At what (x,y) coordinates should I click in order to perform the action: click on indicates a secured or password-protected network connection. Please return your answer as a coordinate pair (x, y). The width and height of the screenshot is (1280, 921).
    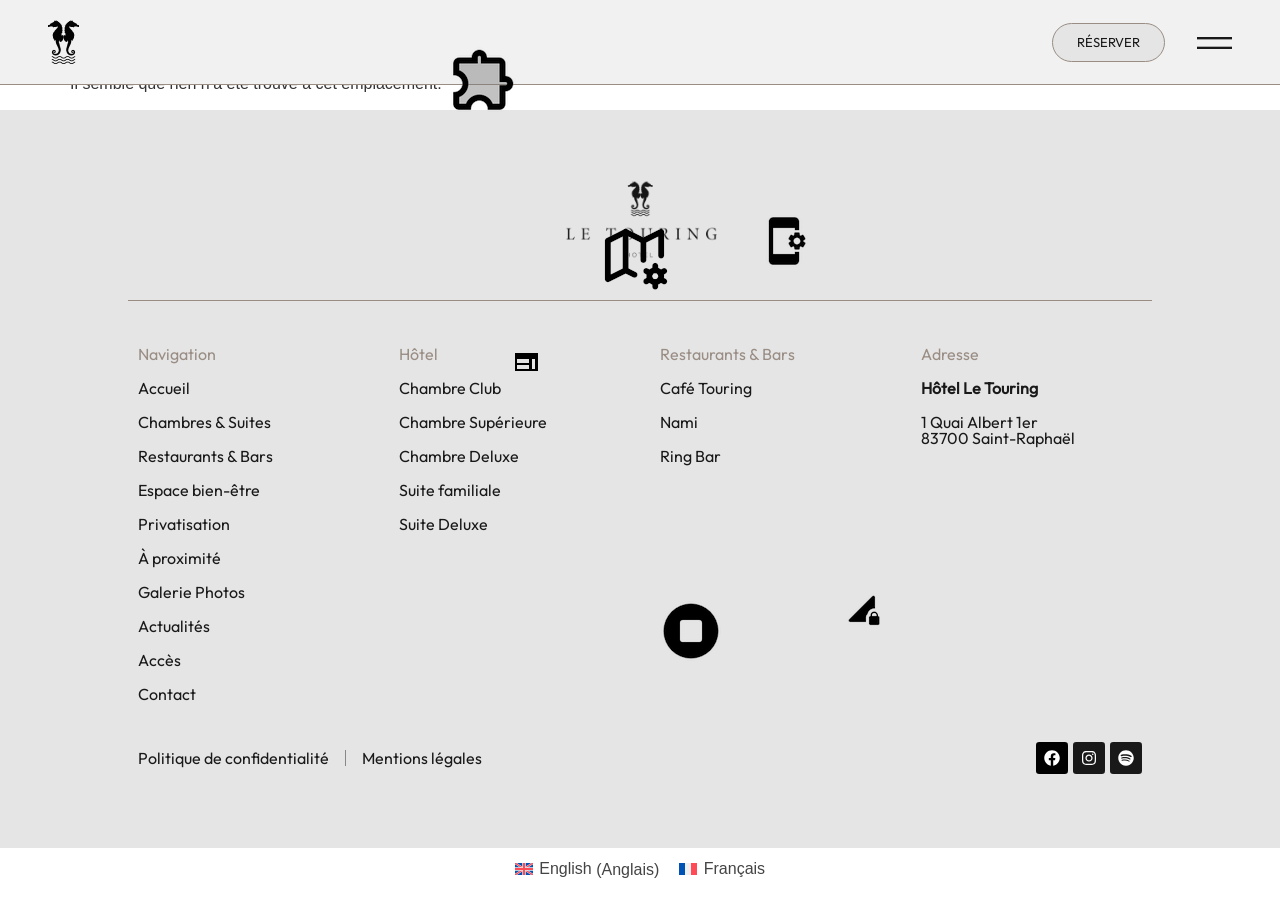
    Looking at the image, I should click on (863, 610).